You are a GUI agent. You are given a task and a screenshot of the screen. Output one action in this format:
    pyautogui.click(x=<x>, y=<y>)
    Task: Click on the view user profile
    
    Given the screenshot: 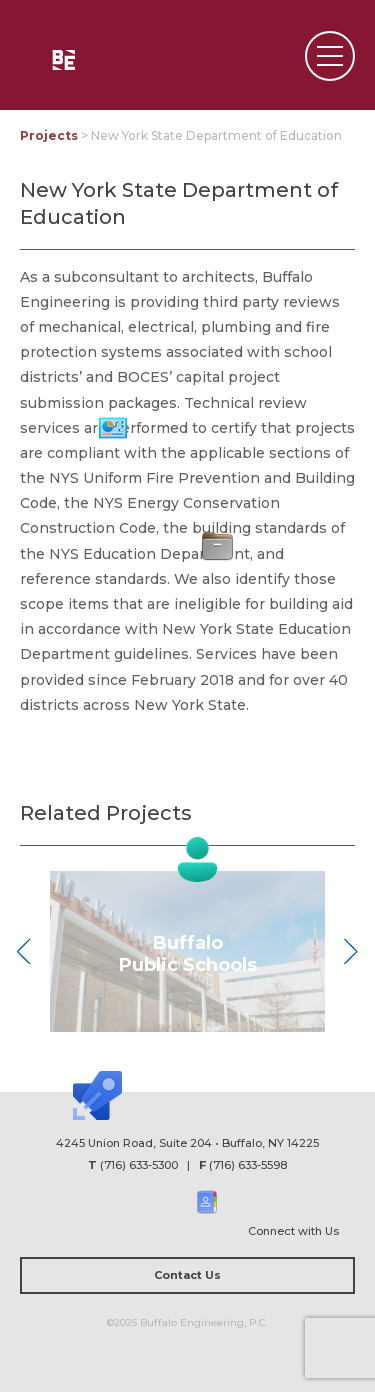 What is the action you would take?
    pyautogui.click(x=197, y=859)
    